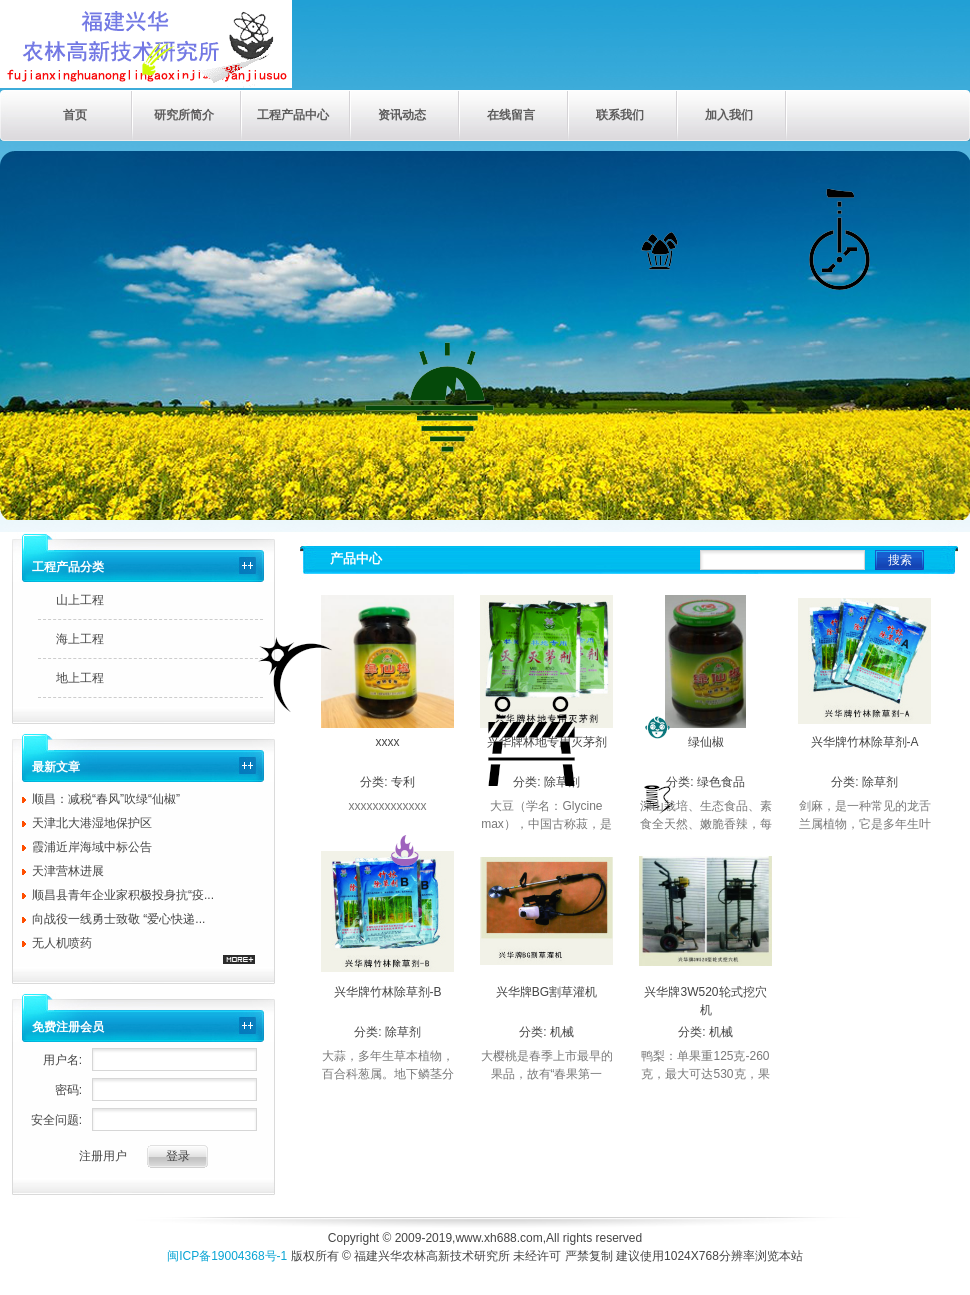 Image resolution: width=970 pixels, height=1295 pixels. Describe the element at coordinates (404, 850) in the screenshot. I see `access fire pit or bonfire feature in game` at that location.